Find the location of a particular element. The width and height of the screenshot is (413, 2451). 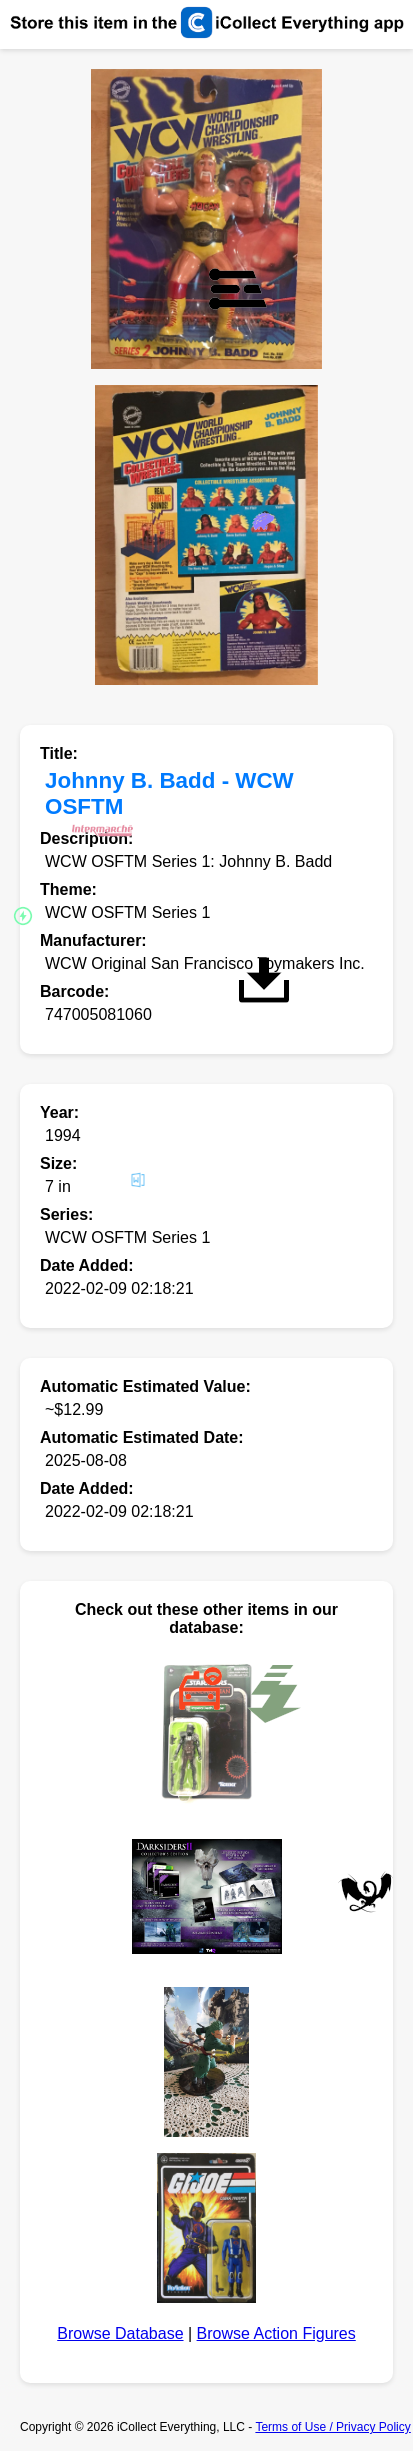

open Edge Impulse platform is located at coordinates (238, 289).